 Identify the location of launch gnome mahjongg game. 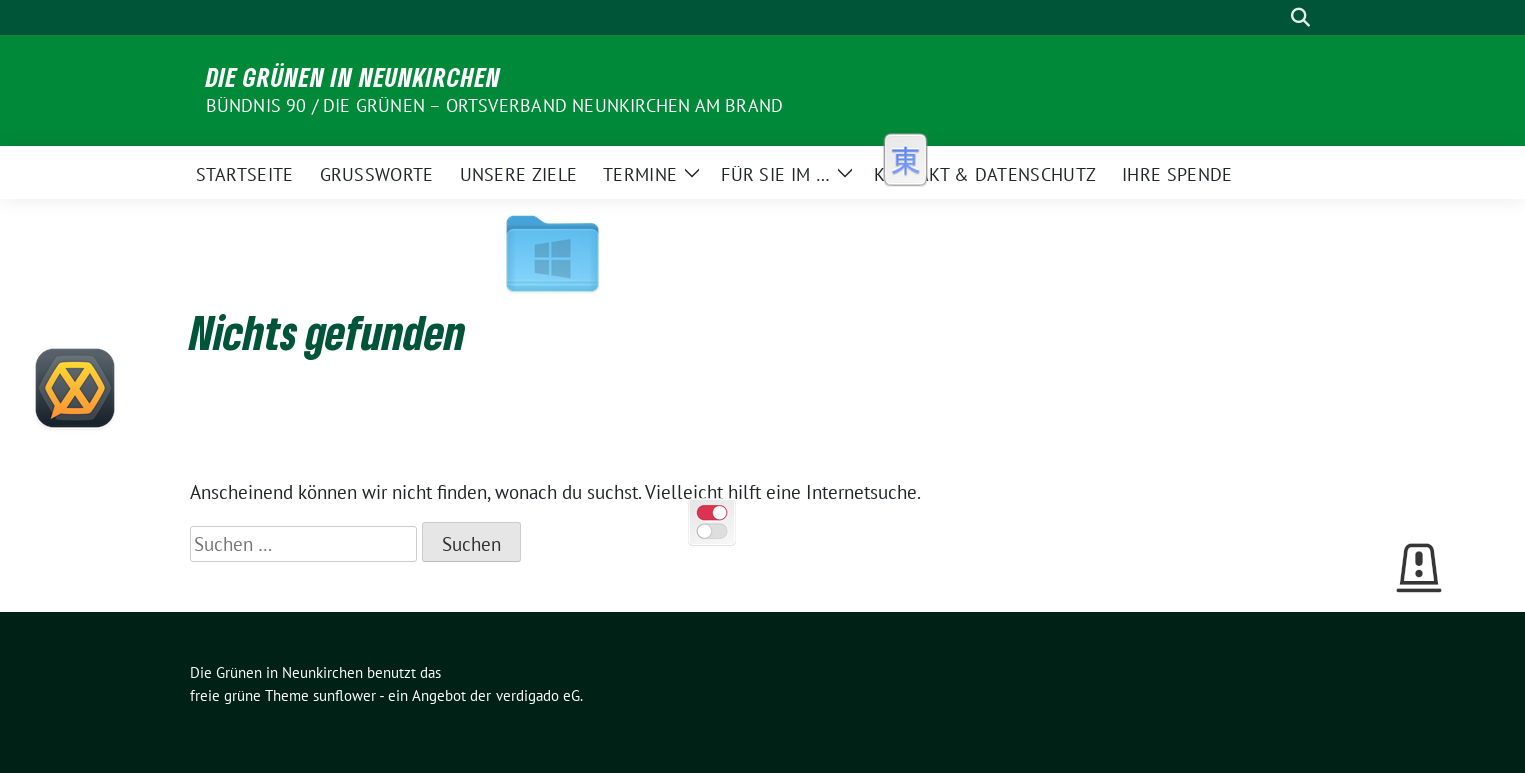
(905, 159).